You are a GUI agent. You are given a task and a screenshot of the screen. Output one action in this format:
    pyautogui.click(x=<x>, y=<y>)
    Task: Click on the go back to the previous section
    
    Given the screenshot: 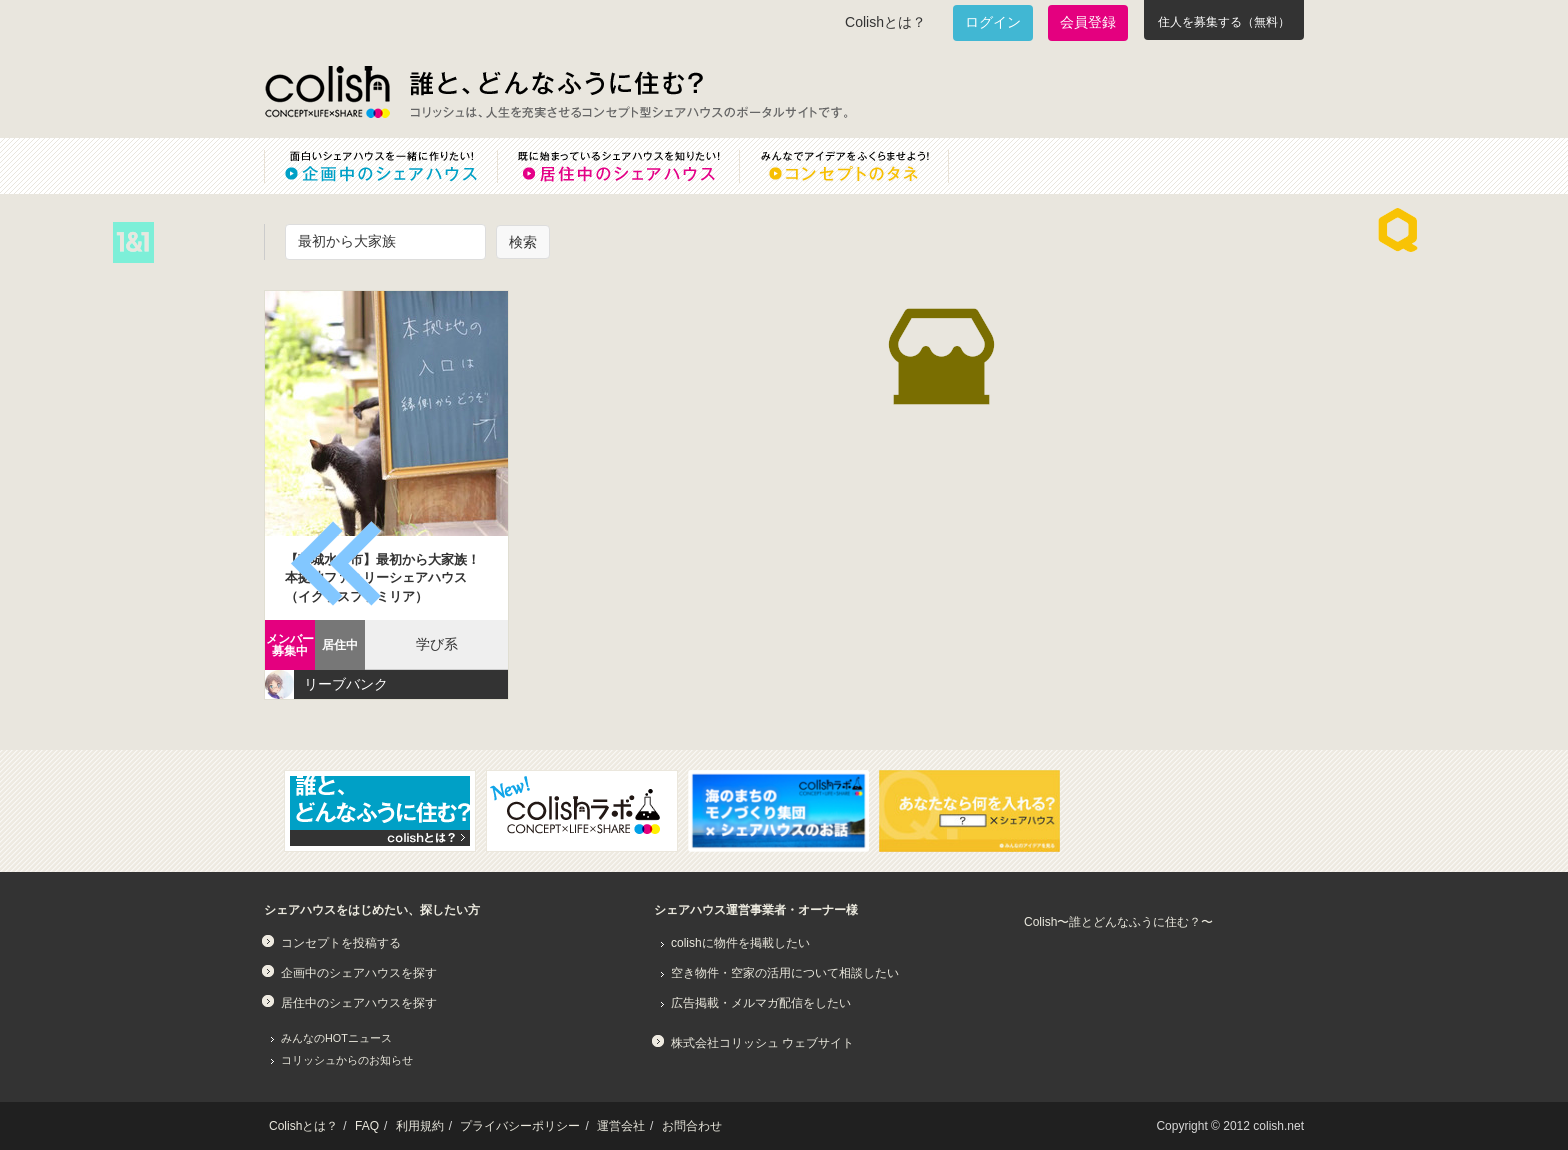 What is the action you would take?
    pyautogui.click(x=339, y=563)
    